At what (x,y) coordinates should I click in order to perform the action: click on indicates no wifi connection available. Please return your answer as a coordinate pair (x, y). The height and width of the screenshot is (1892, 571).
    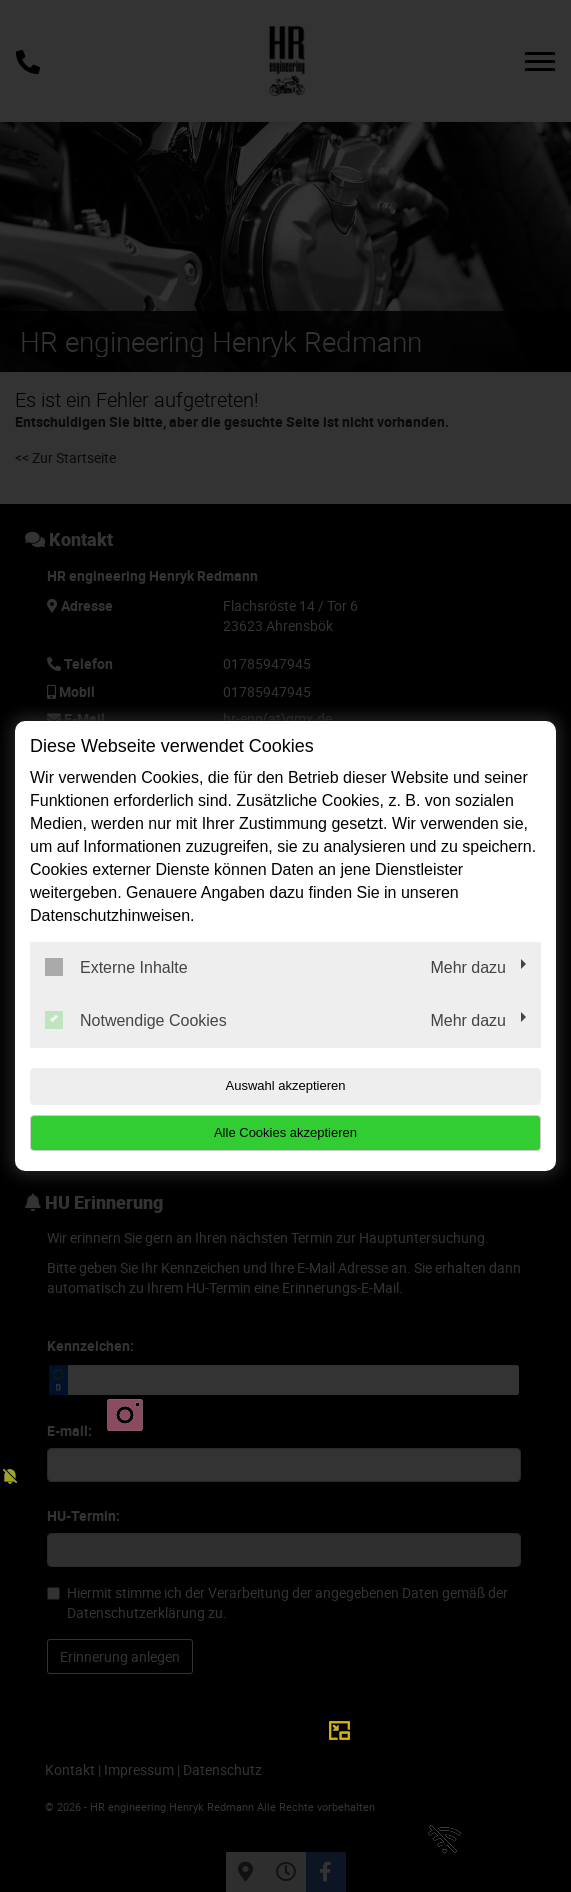
    Looking at the image, I should click on (444, 1840).